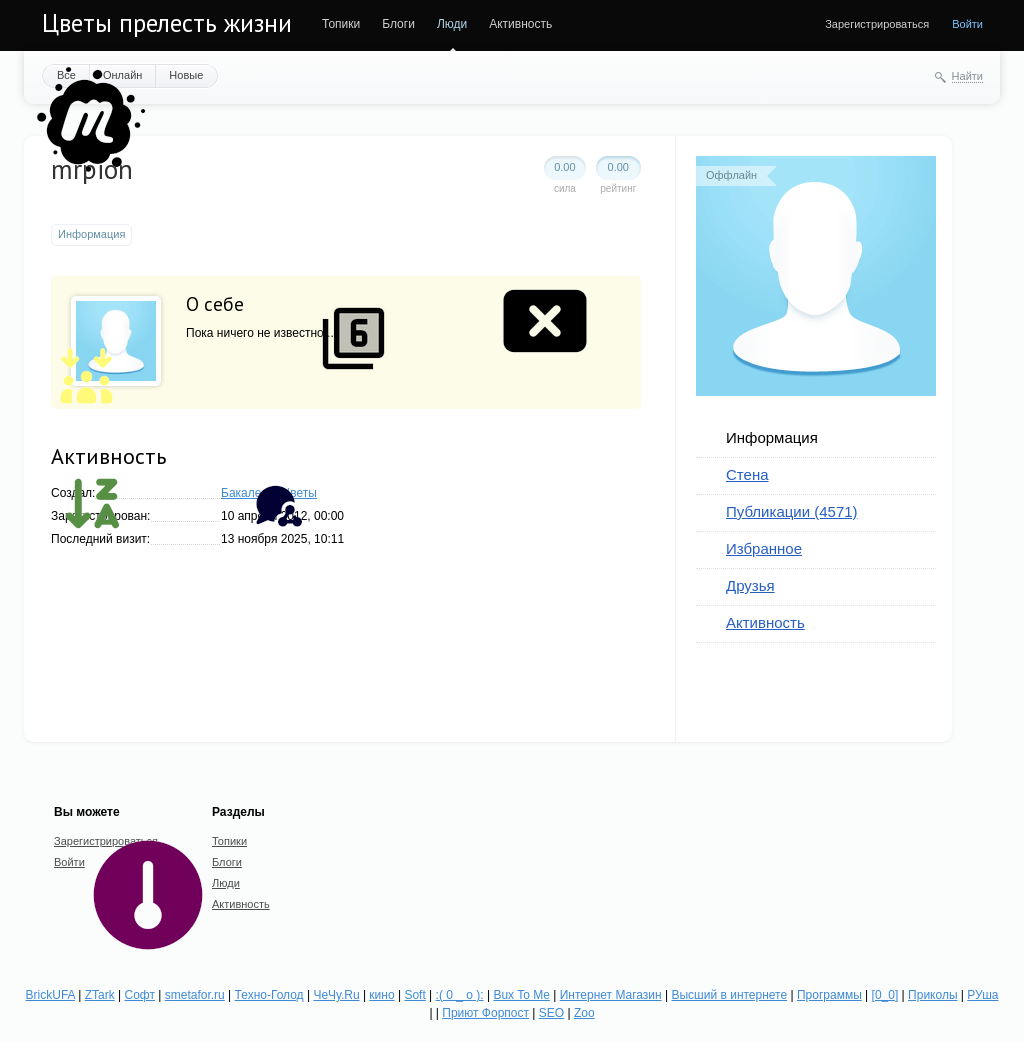  What do you see at coordinates (353, 338) in the screenshot?
I see `filter option 6 in a series of image filters` at bounding box center [353, 338].